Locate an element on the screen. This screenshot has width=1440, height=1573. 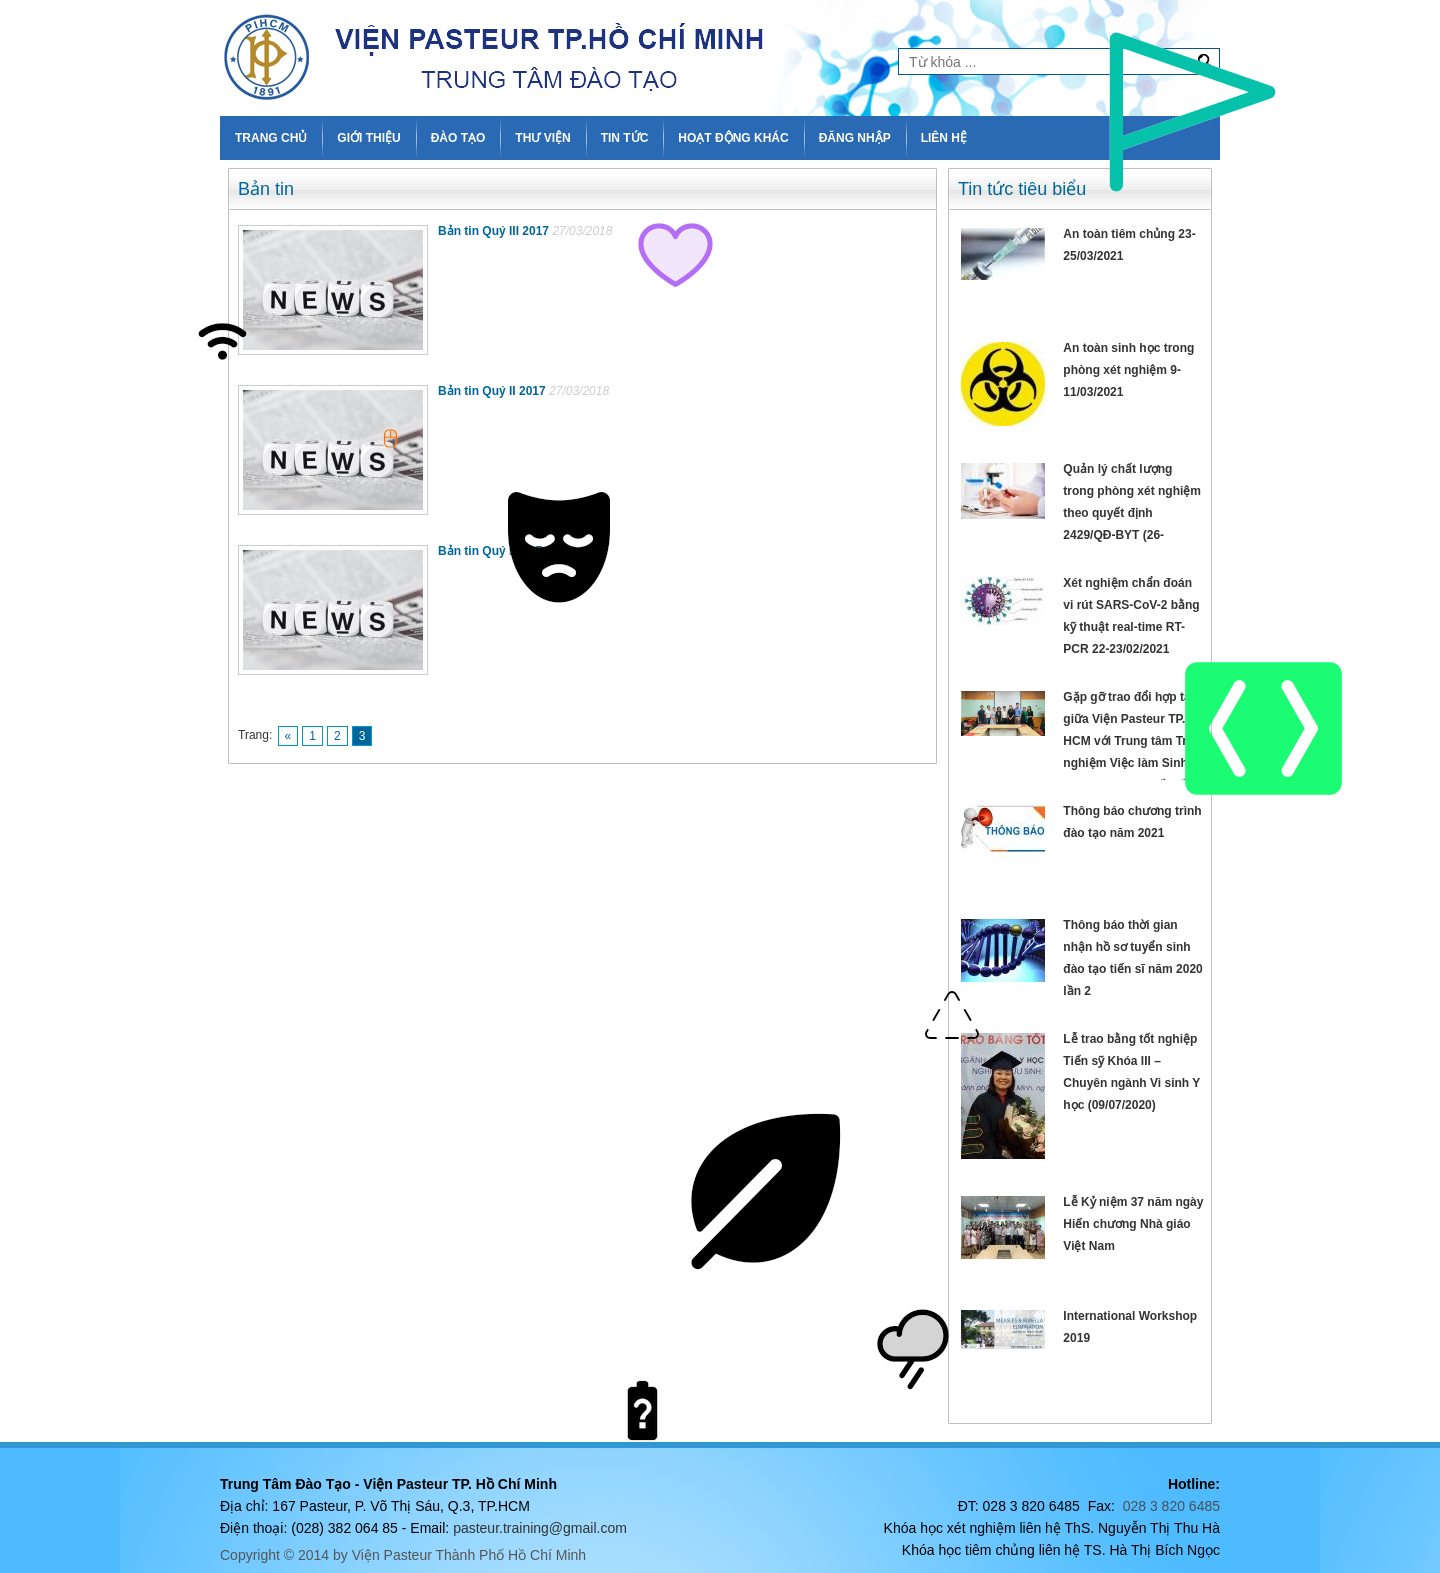
indicates battery status cannot be determined is located at coordinates (642, 1410).